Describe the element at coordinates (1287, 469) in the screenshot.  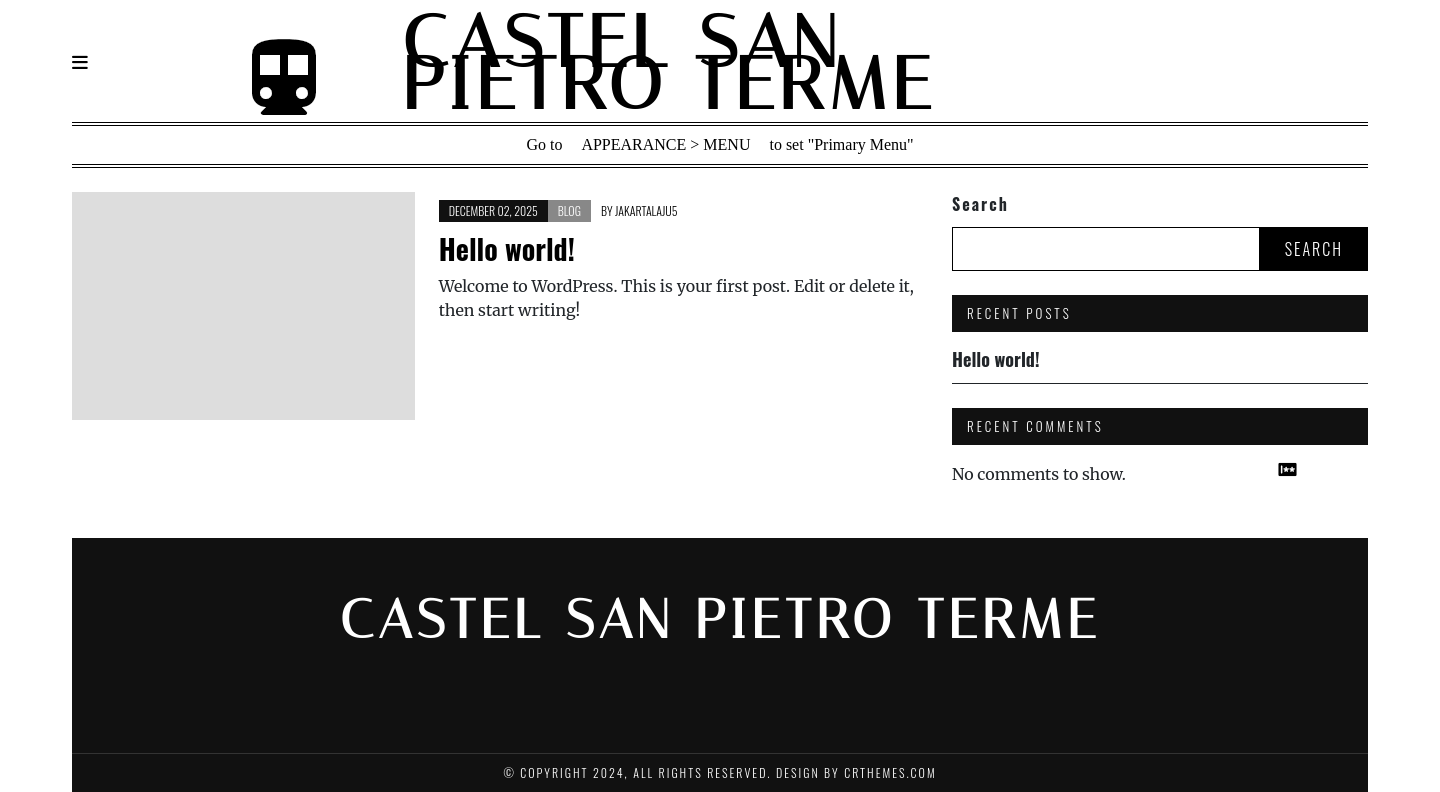
I see `enter or manage your password` at that location.